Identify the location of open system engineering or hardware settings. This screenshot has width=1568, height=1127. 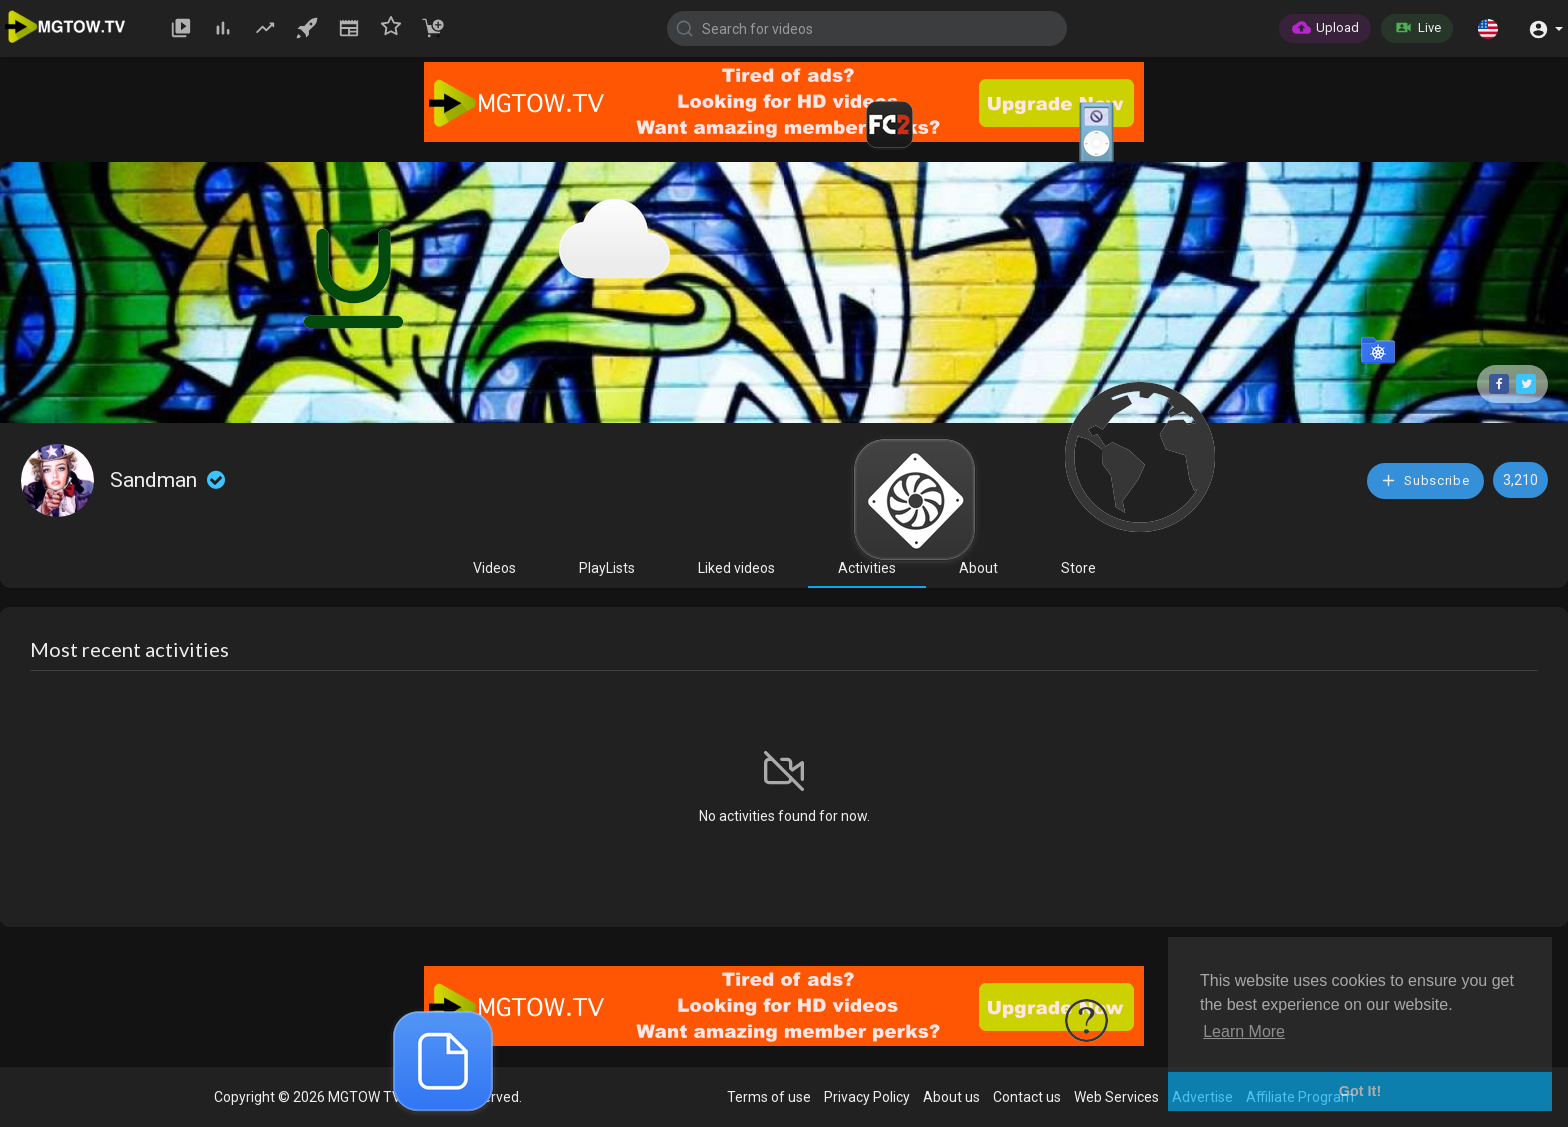
(914, 499).